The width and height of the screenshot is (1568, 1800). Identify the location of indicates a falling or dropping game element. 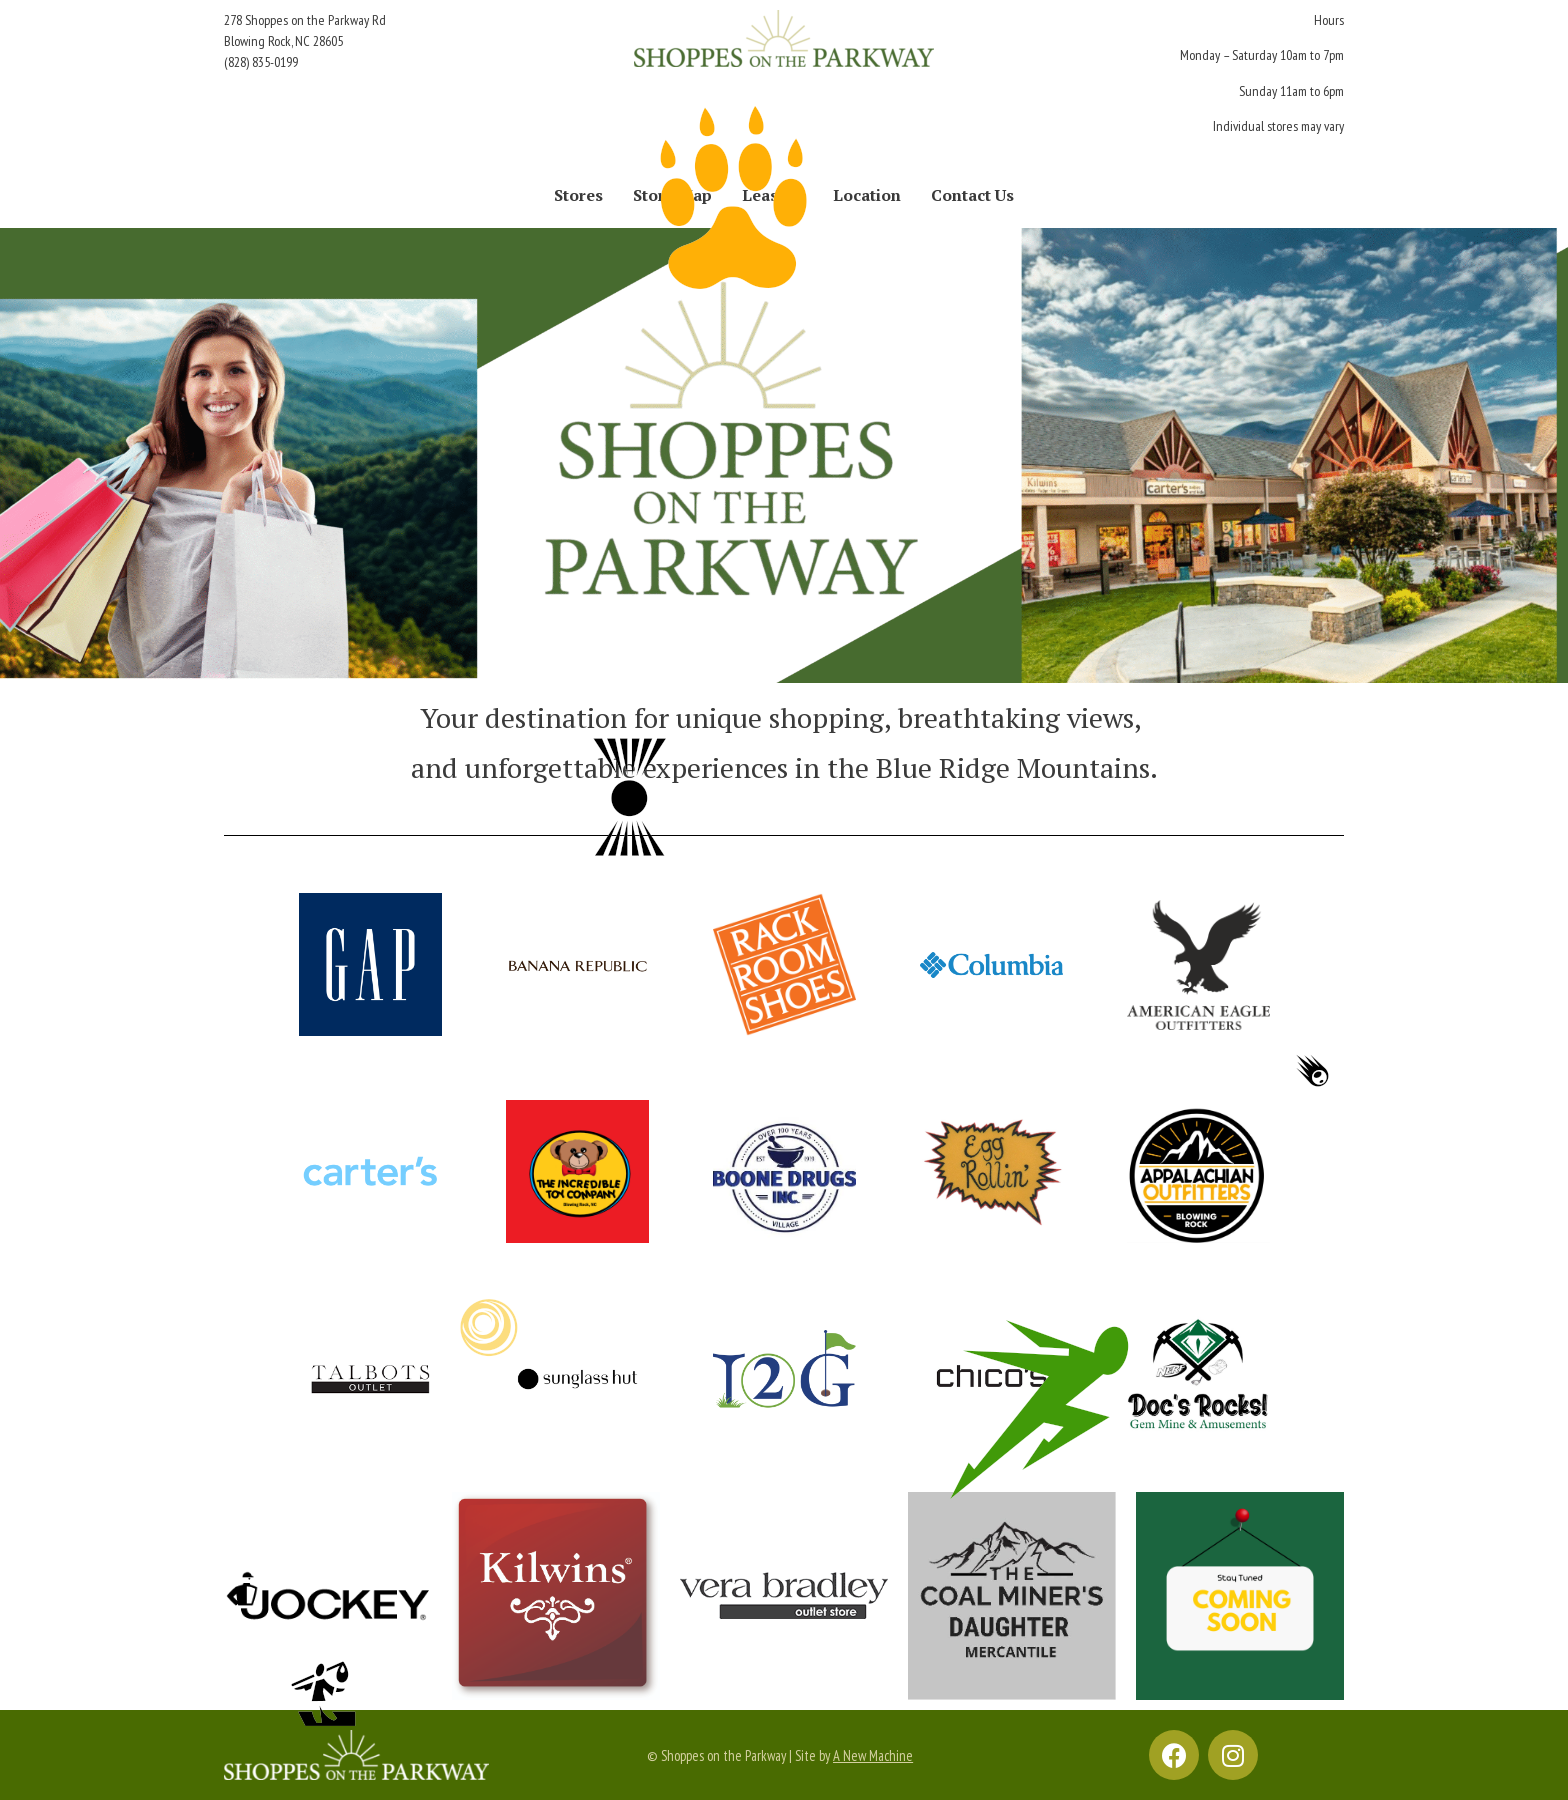
(1312, 1070).